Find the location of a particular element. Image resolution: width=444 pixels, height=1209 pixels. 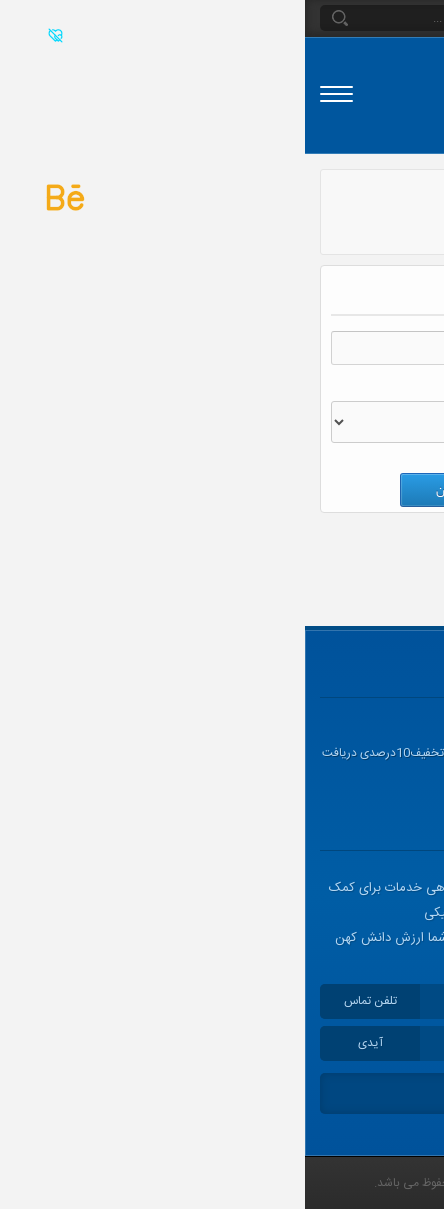

disable or turn off favorites is located at coordinates (55, 35).